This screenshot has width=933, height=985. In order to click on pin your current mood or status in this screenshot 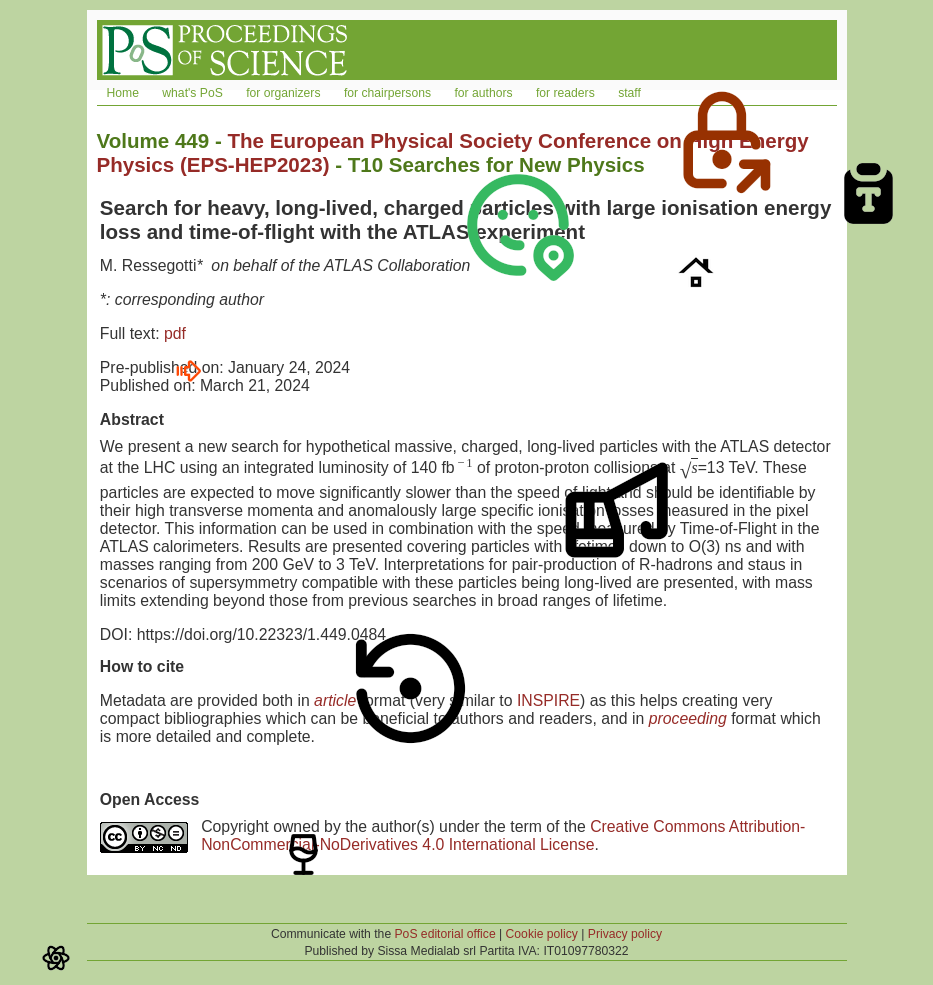, I will do `click(518, 225)`.